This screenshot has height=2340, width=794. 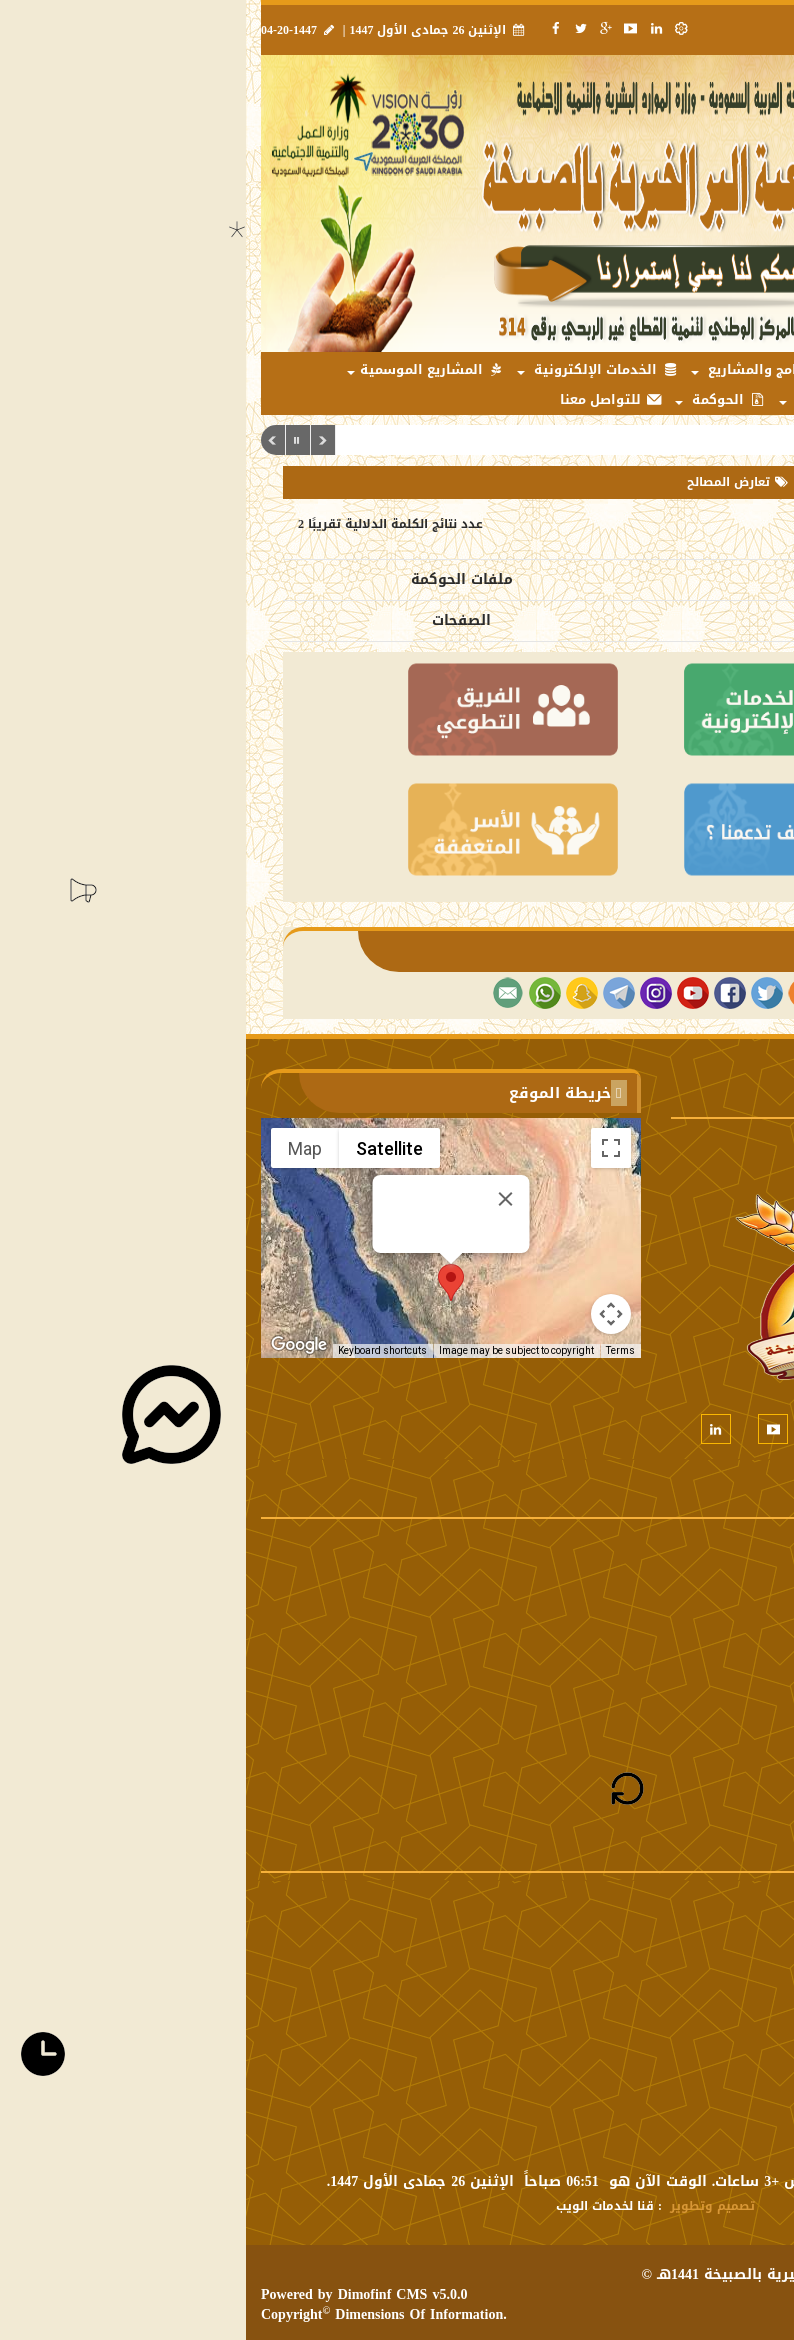 I want to click on make an announcement or broadcast, so click(x=82, y=891).